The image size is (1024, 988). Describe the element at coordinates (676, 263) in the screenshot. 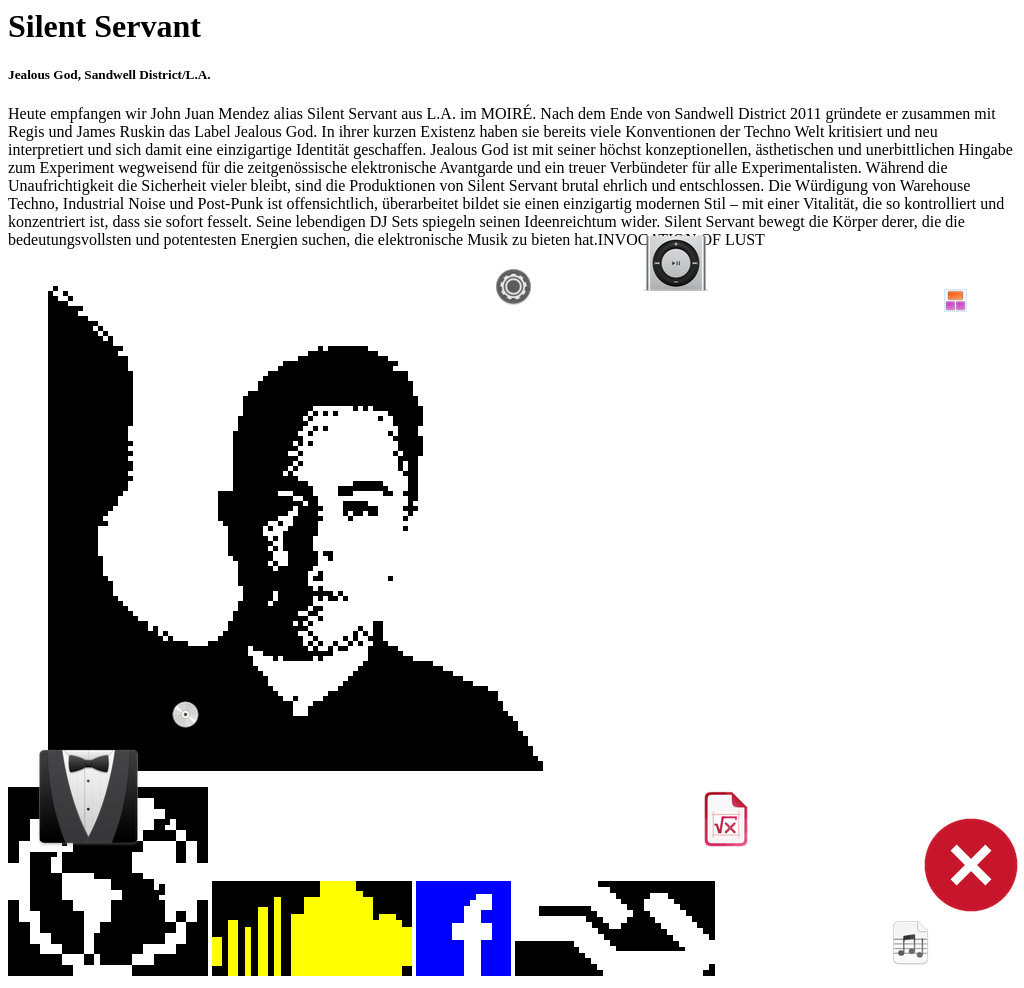

I see `iPod shuffle device connected` at that location.